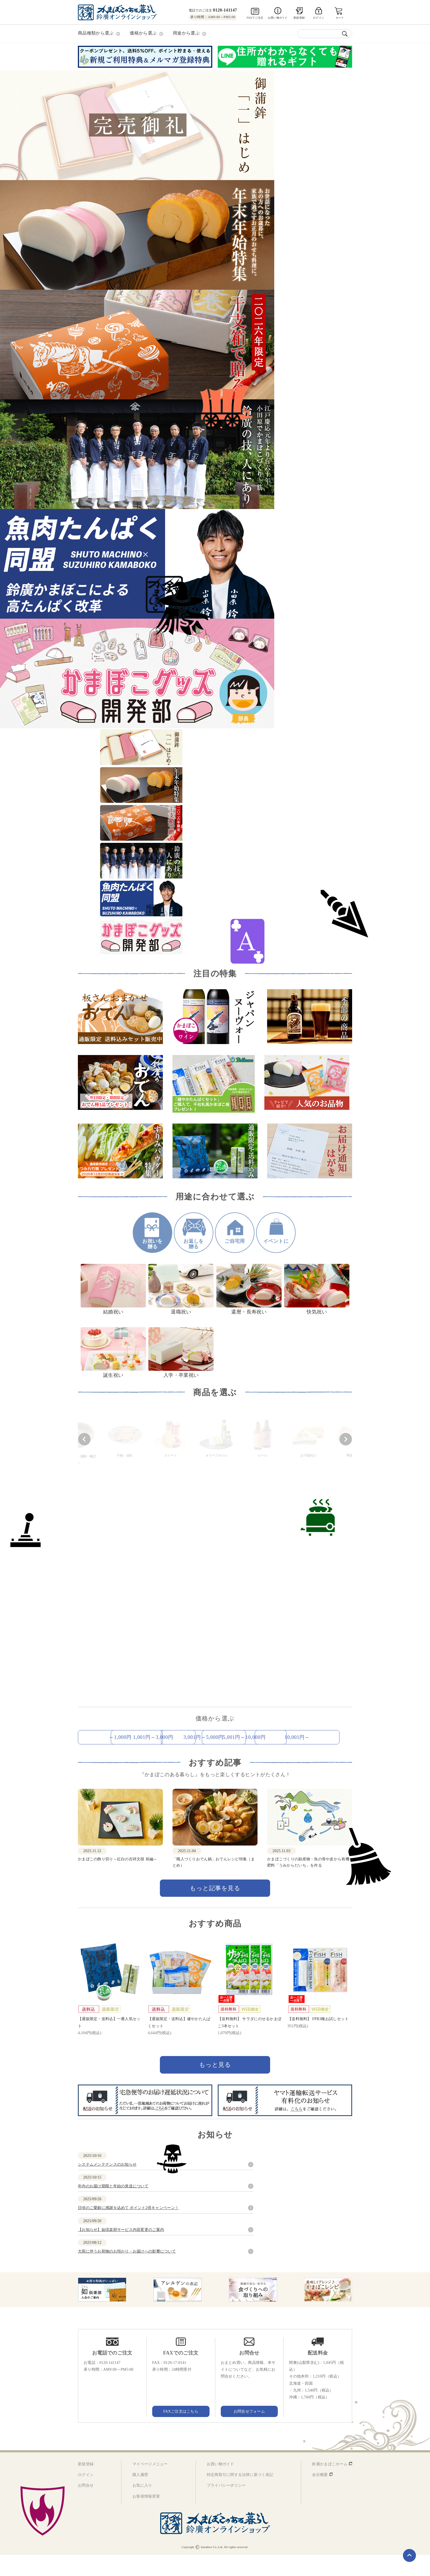 The image size is (430, 2576). Describe the element at coordinates (172, 2159) in the screenshot. I see `indicates a critical hit or bite attack ability` at that location.